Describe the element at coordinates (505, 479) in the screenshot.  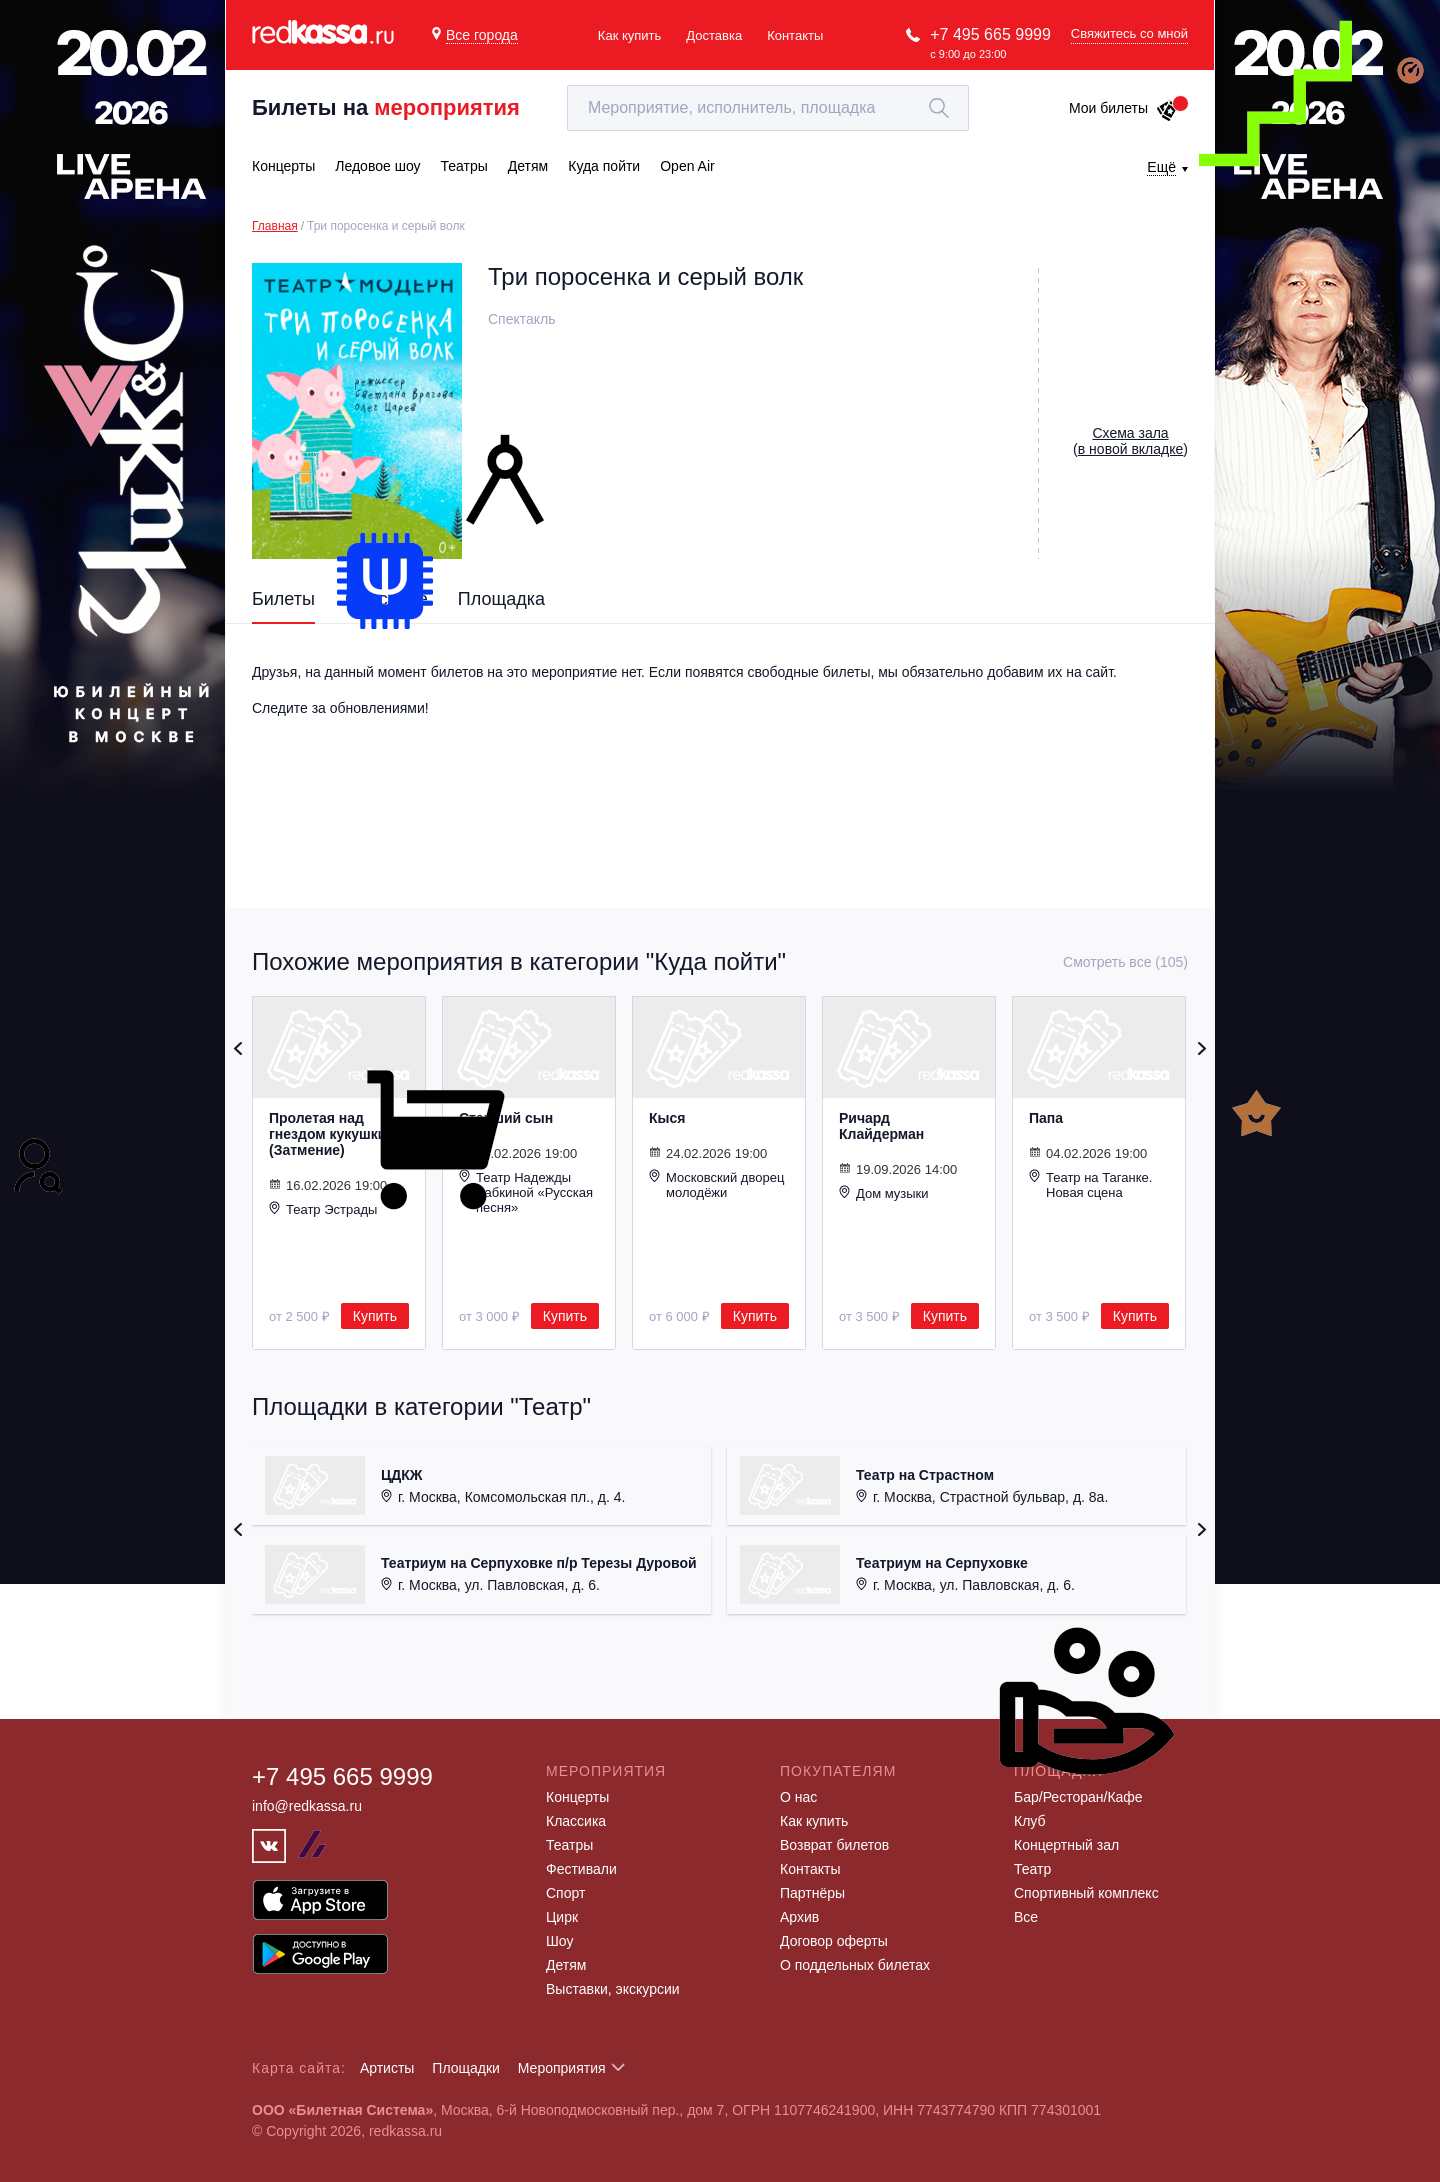
I see `access drawing compass tool` at that location.